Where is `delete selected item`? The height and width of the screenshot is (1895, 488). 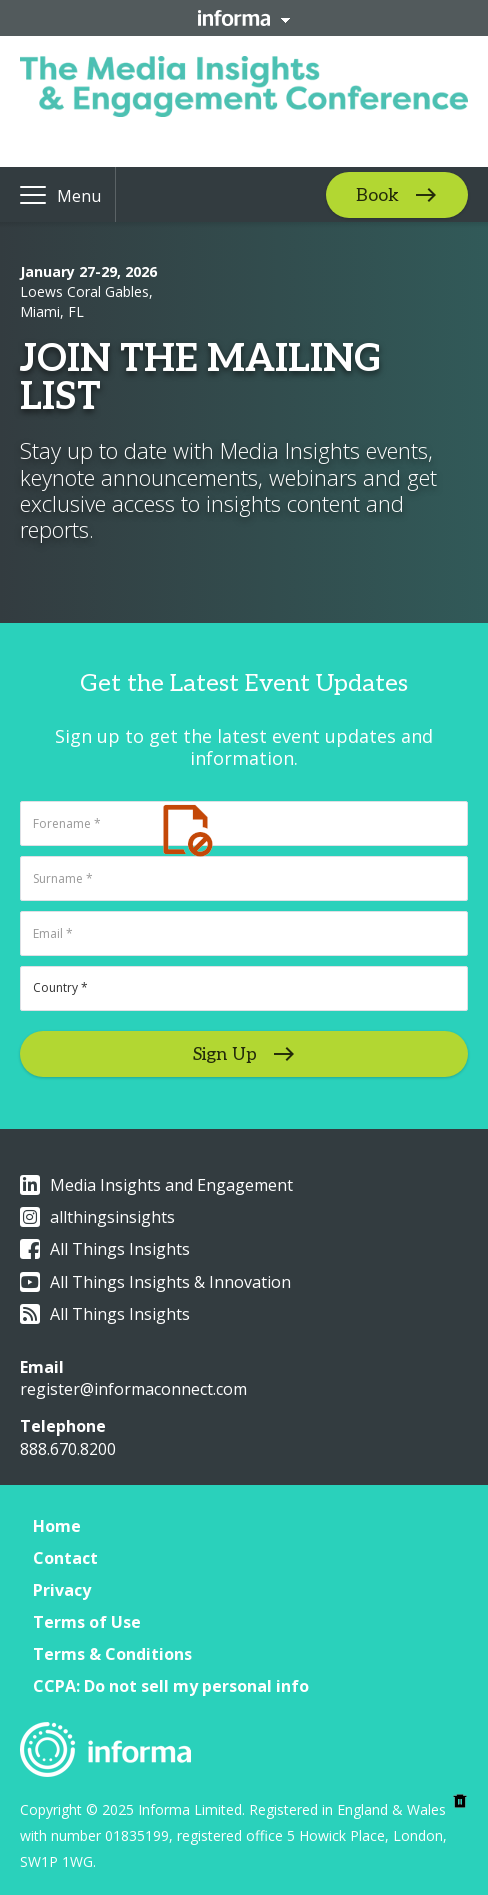
delete selected item is located at coordinates (460, 1801).